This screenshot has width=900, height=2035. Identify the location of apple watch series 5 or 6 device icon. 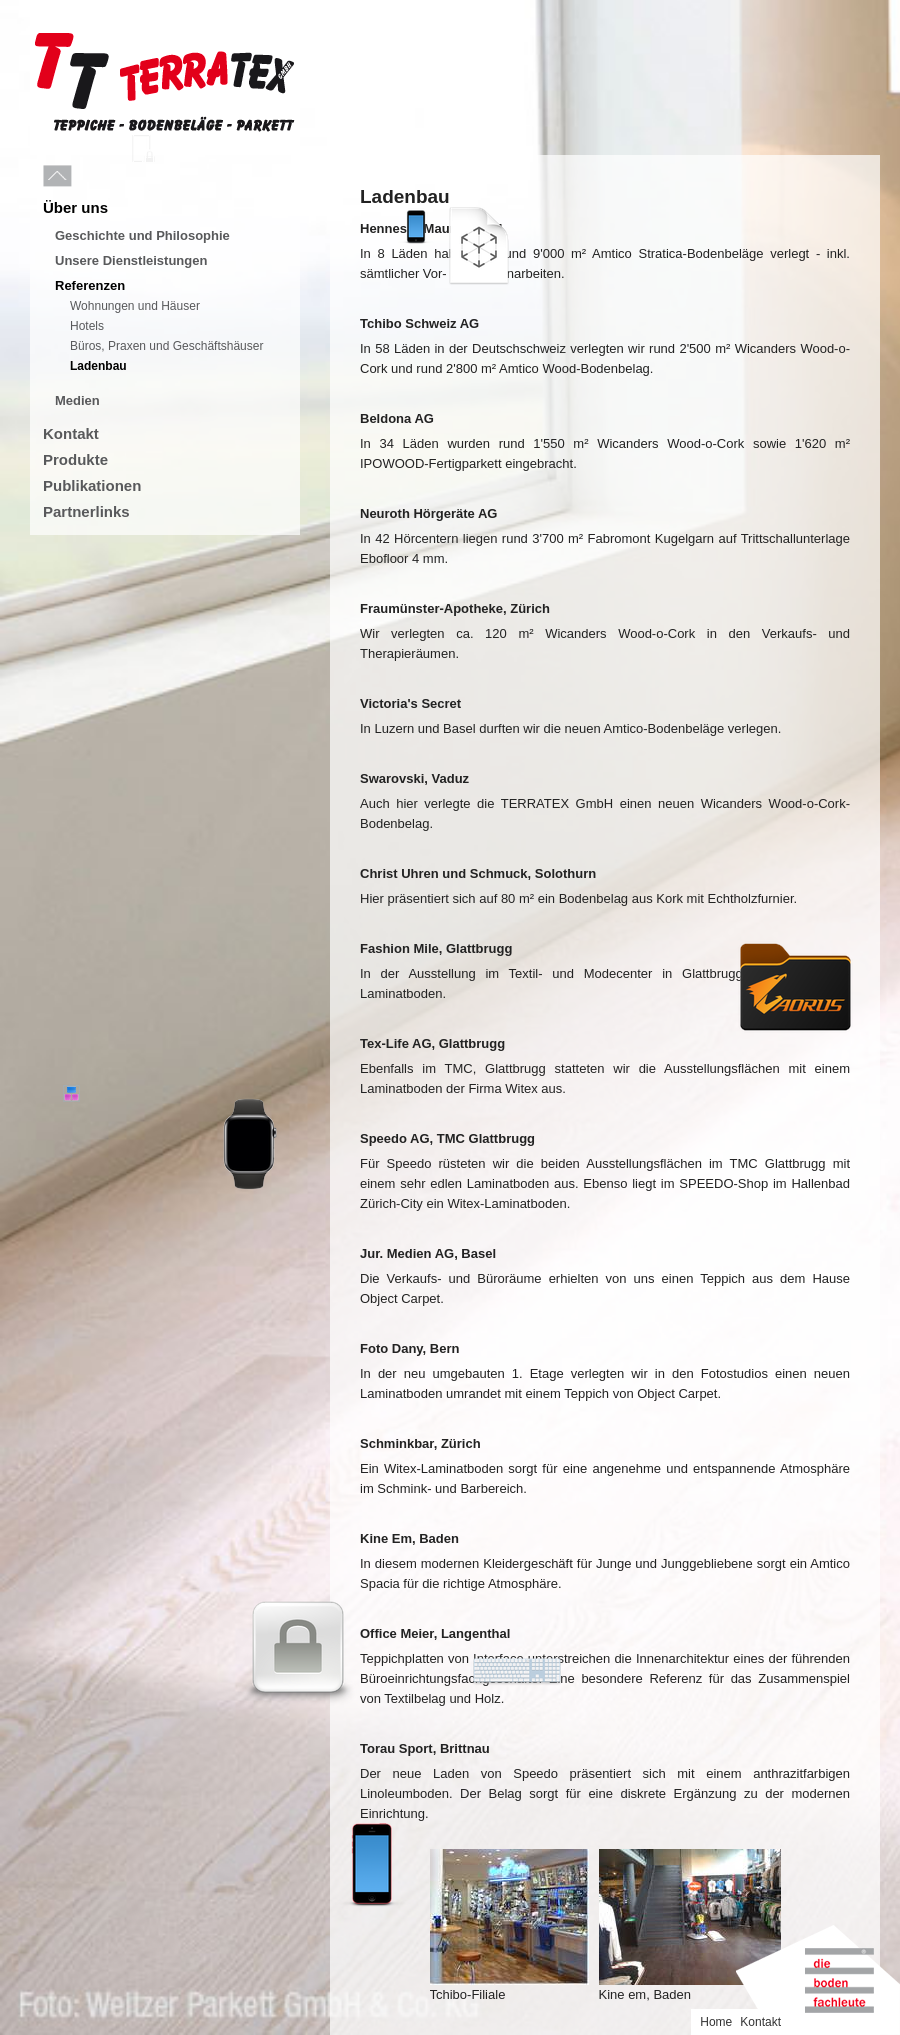
(249, 1144).